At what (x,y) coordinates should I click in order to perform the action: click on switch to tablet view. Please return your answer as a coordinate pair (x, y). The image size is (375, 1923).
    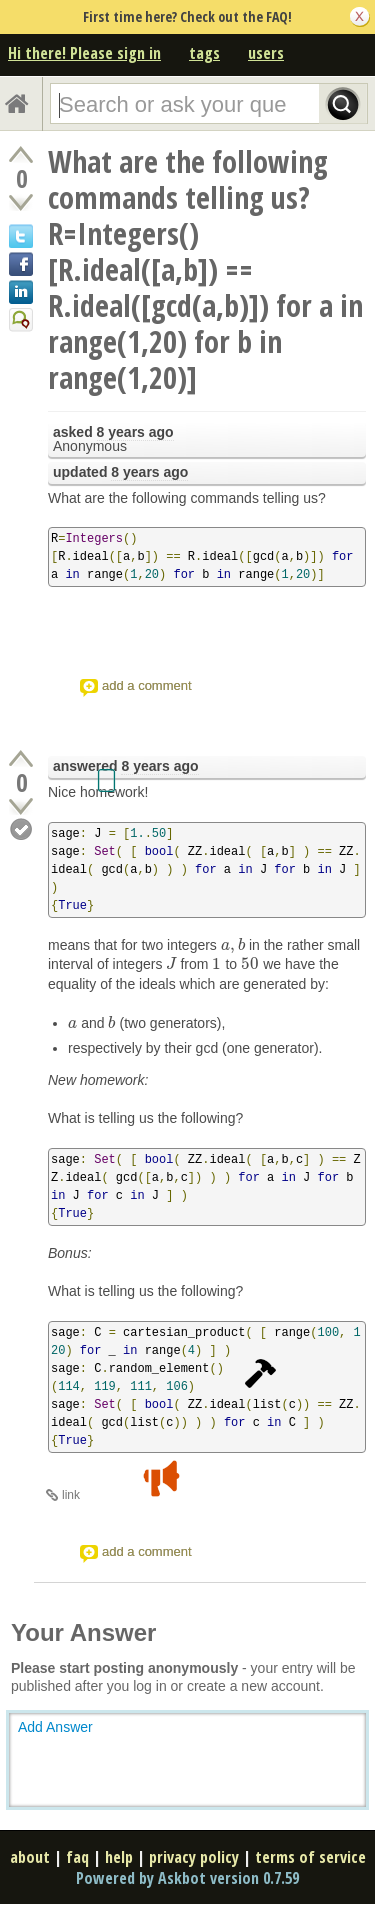
    Looking at the image, I should click on (106, 780).